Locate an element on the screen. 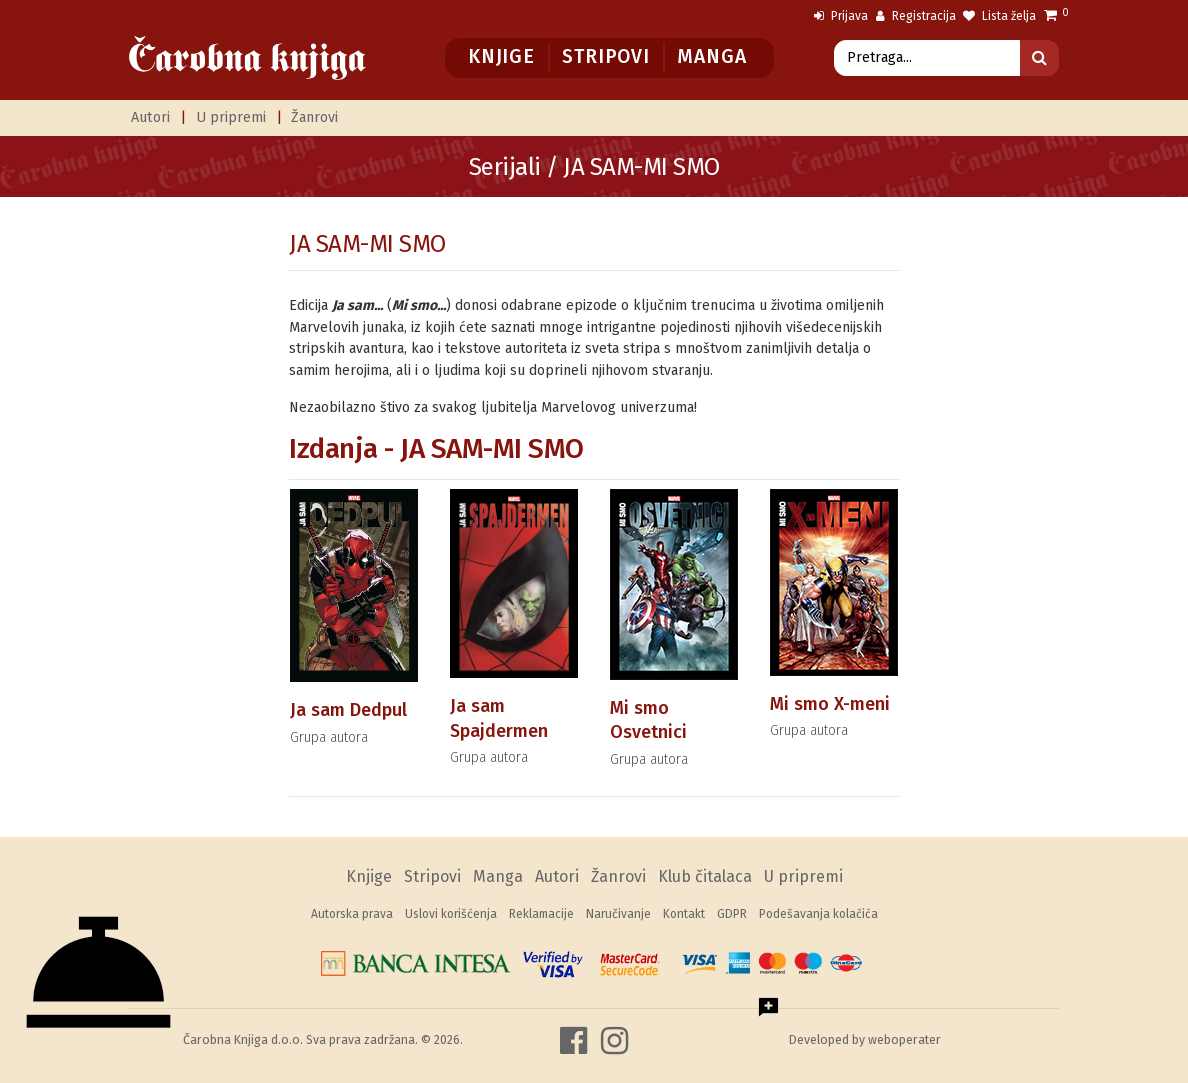 The image size is (1188, 1083). start a new chat conversation is located at coordinates (768, 1006).